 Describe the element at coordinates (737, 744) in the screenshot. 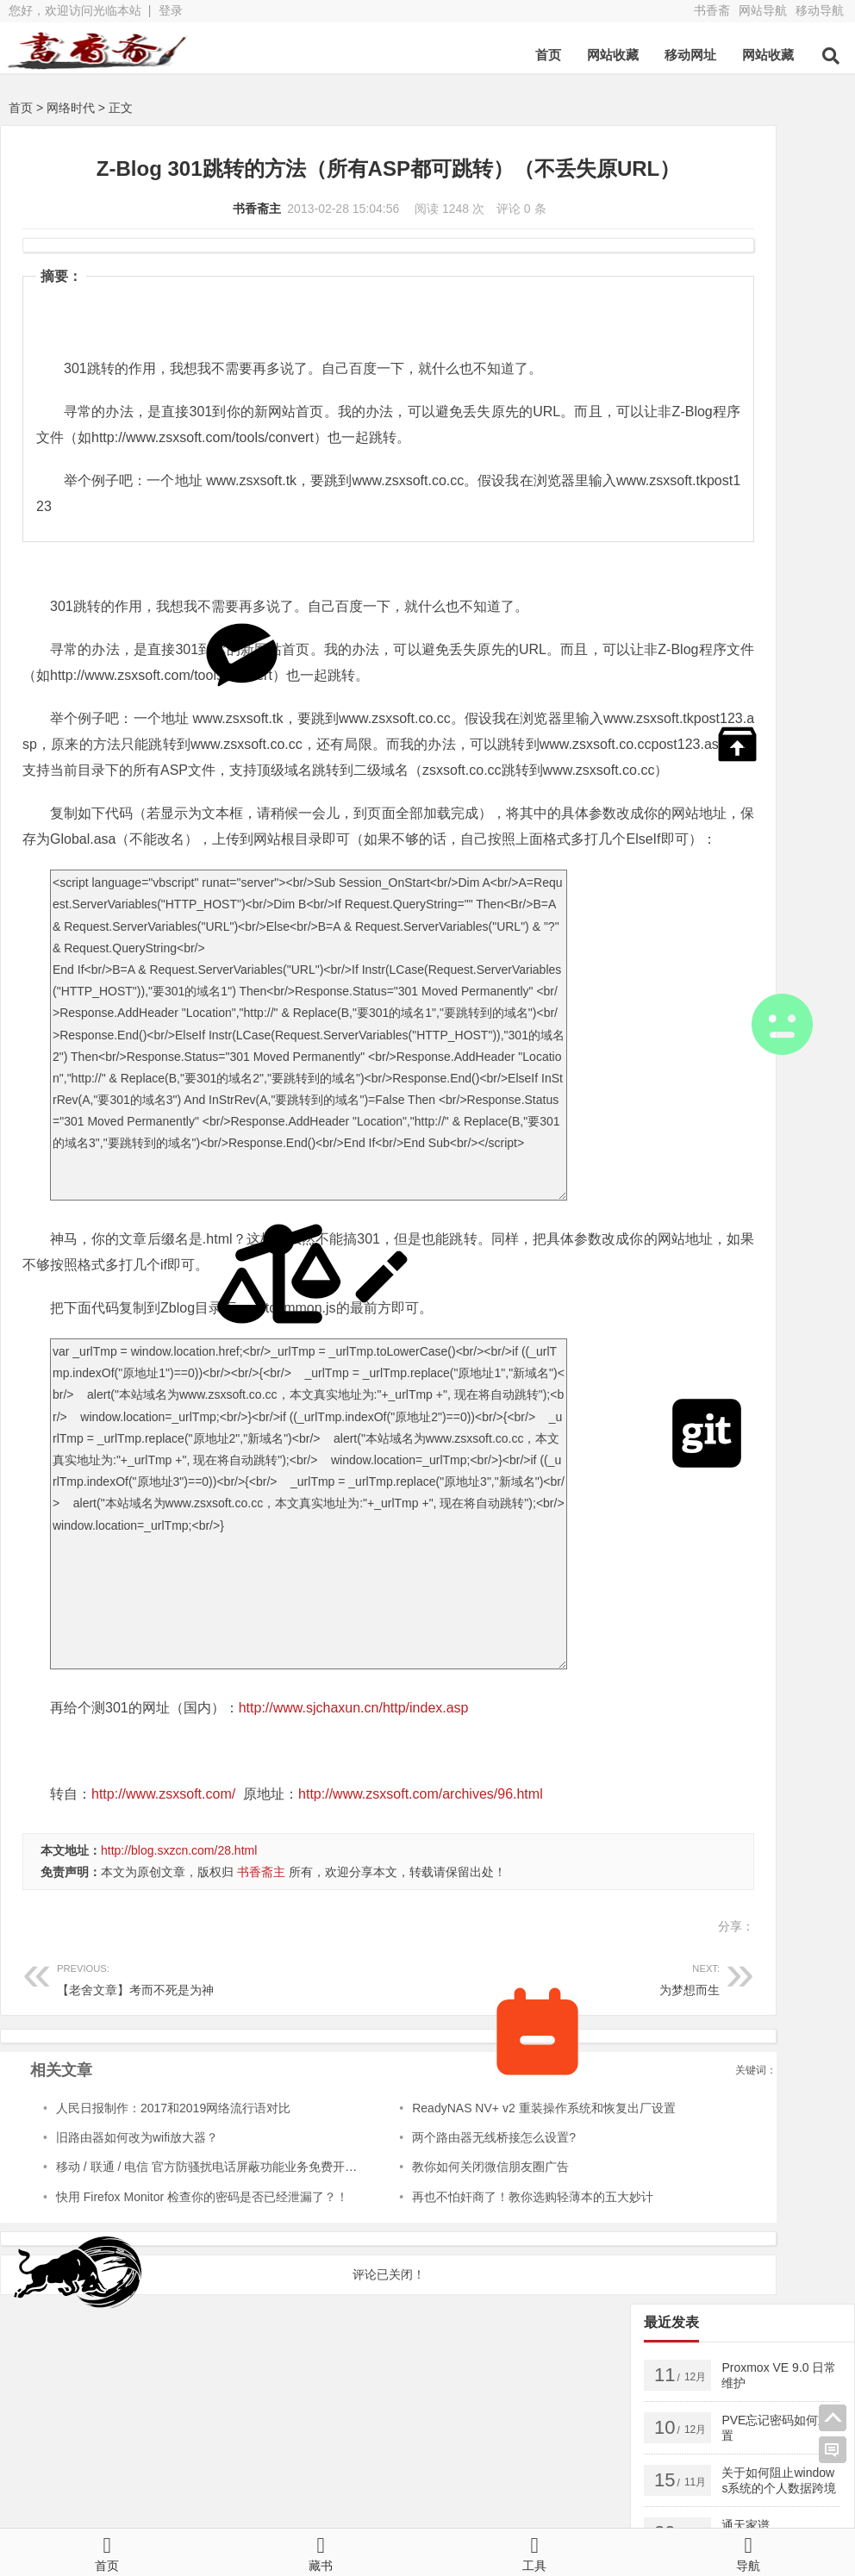

I see `unarchive a message or item` at that location.